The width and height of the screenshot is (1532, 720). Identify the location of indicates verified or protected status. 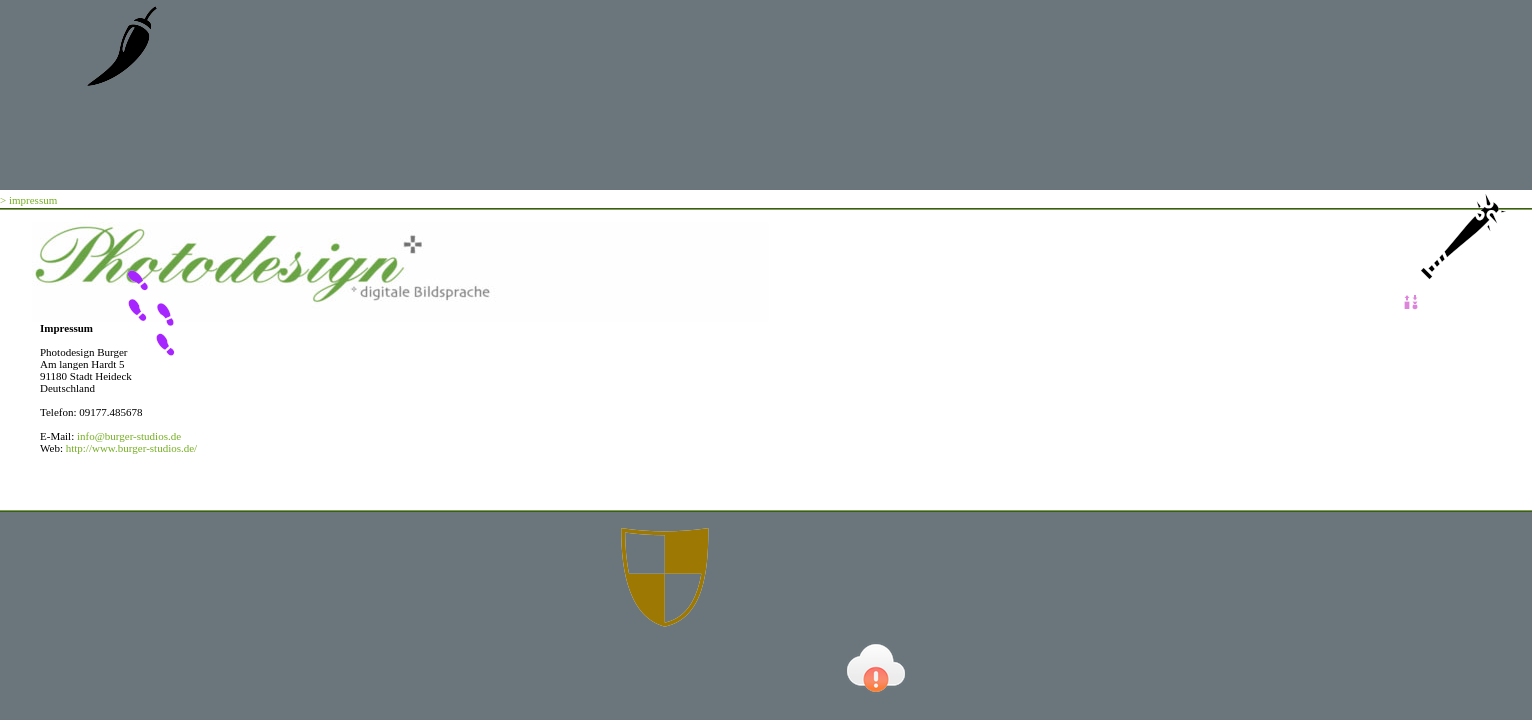
(664, 577).